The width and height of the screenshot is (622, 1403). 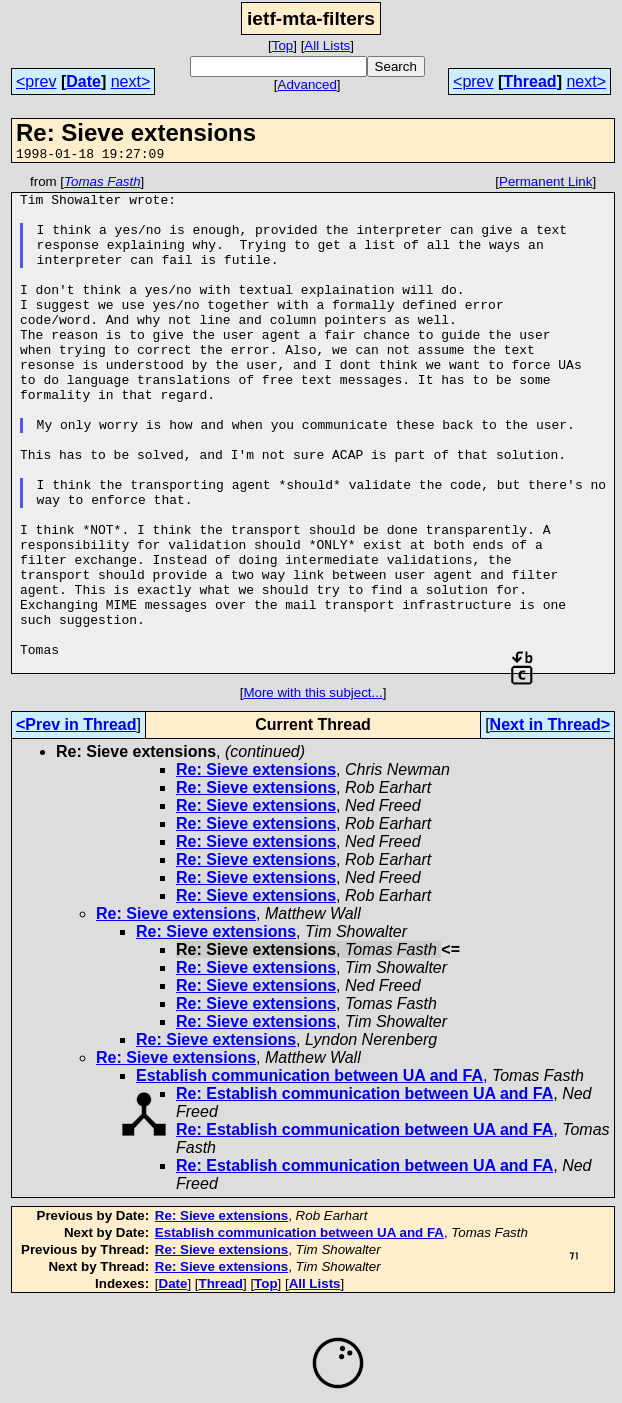 I want to click on replace selected text or content, so click(x=523, y=668).